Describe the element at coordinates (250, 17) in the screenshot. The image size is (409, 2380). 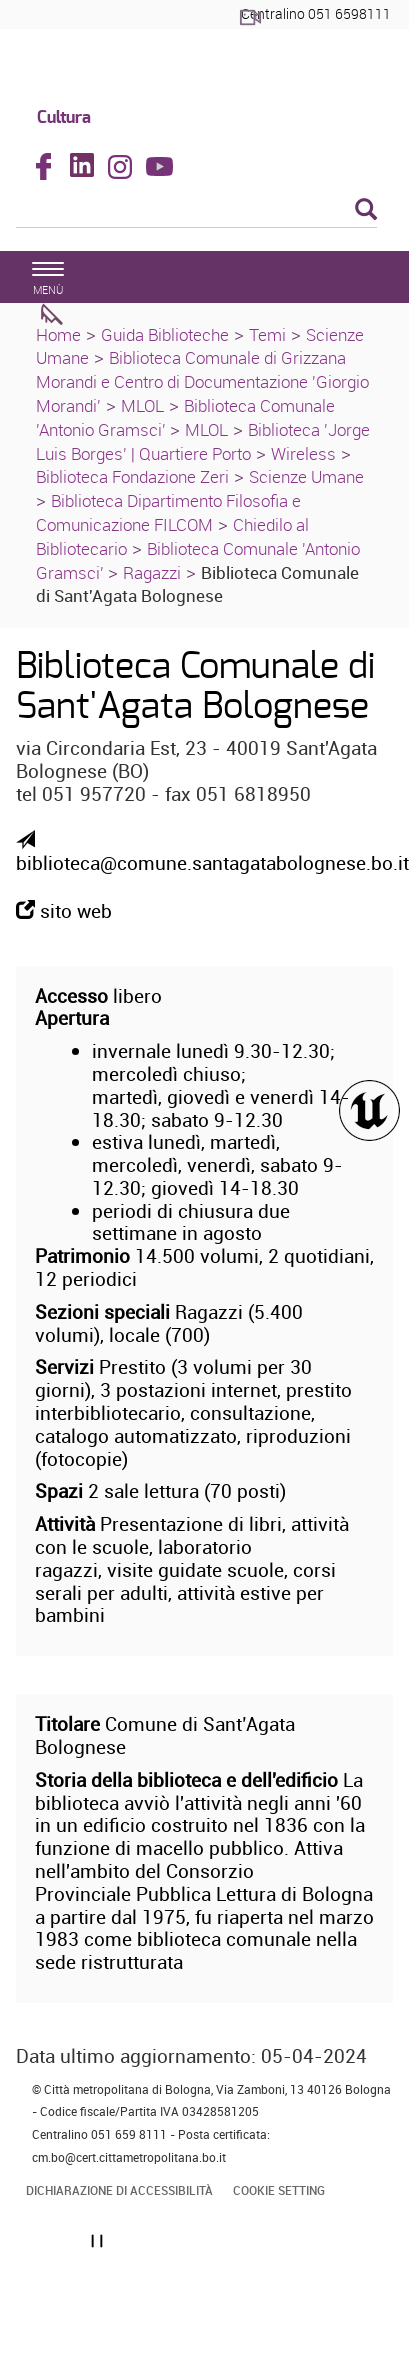
I see `start recording a video` at that location.